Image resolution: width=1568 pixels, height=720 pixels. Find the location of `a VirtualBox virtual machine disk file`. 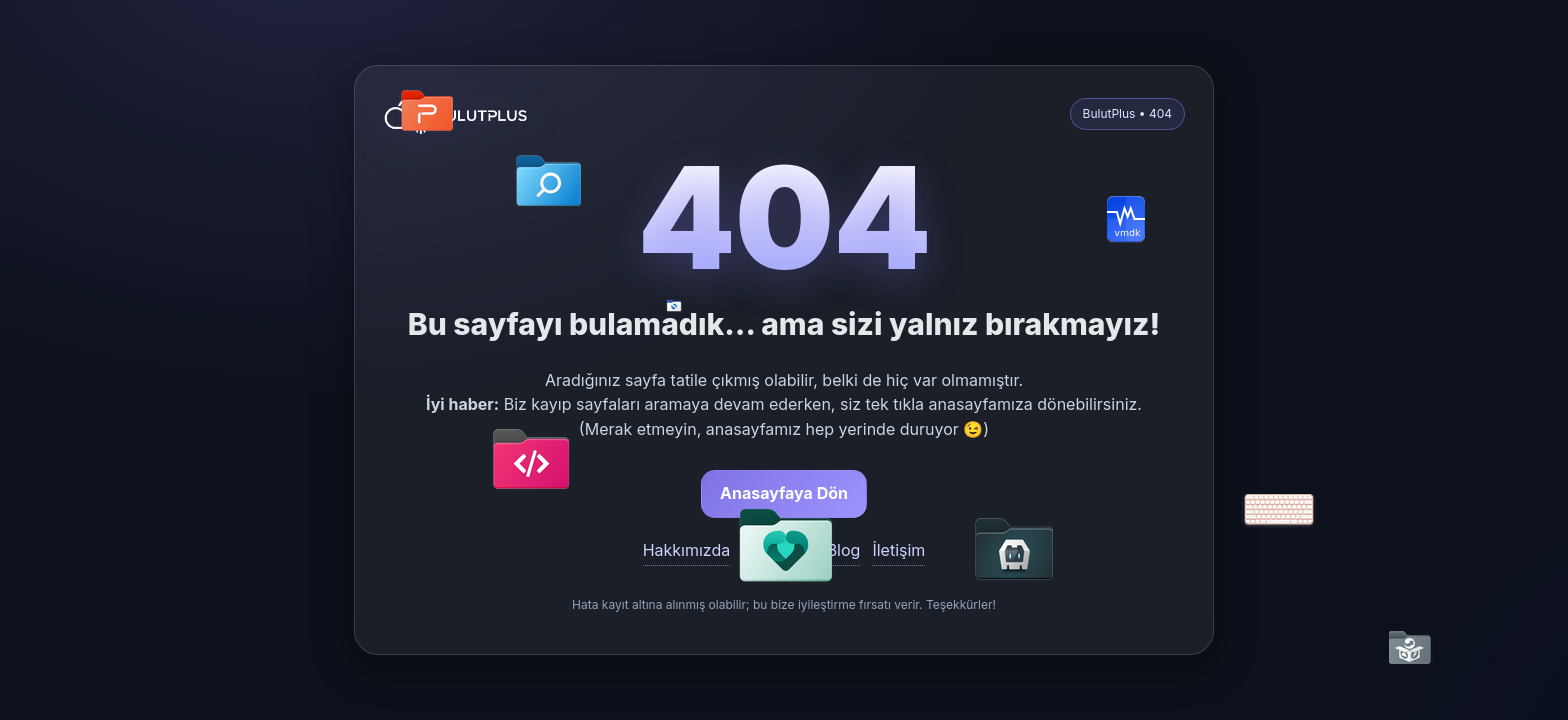

a VirtualBox virtual machine disk file is located at coordinates (1126, 219).